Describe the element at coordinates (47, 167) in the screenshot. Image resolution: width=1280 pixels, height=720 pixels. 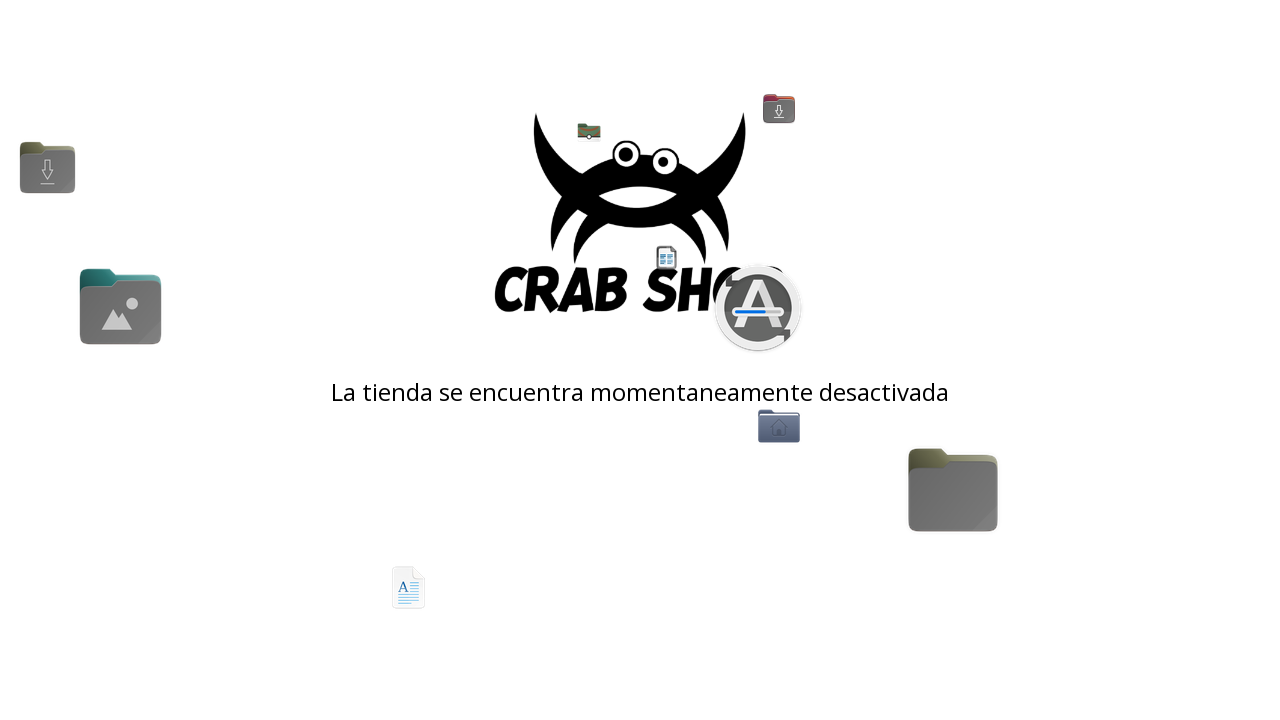
I see `open your downloads folder` at that location.